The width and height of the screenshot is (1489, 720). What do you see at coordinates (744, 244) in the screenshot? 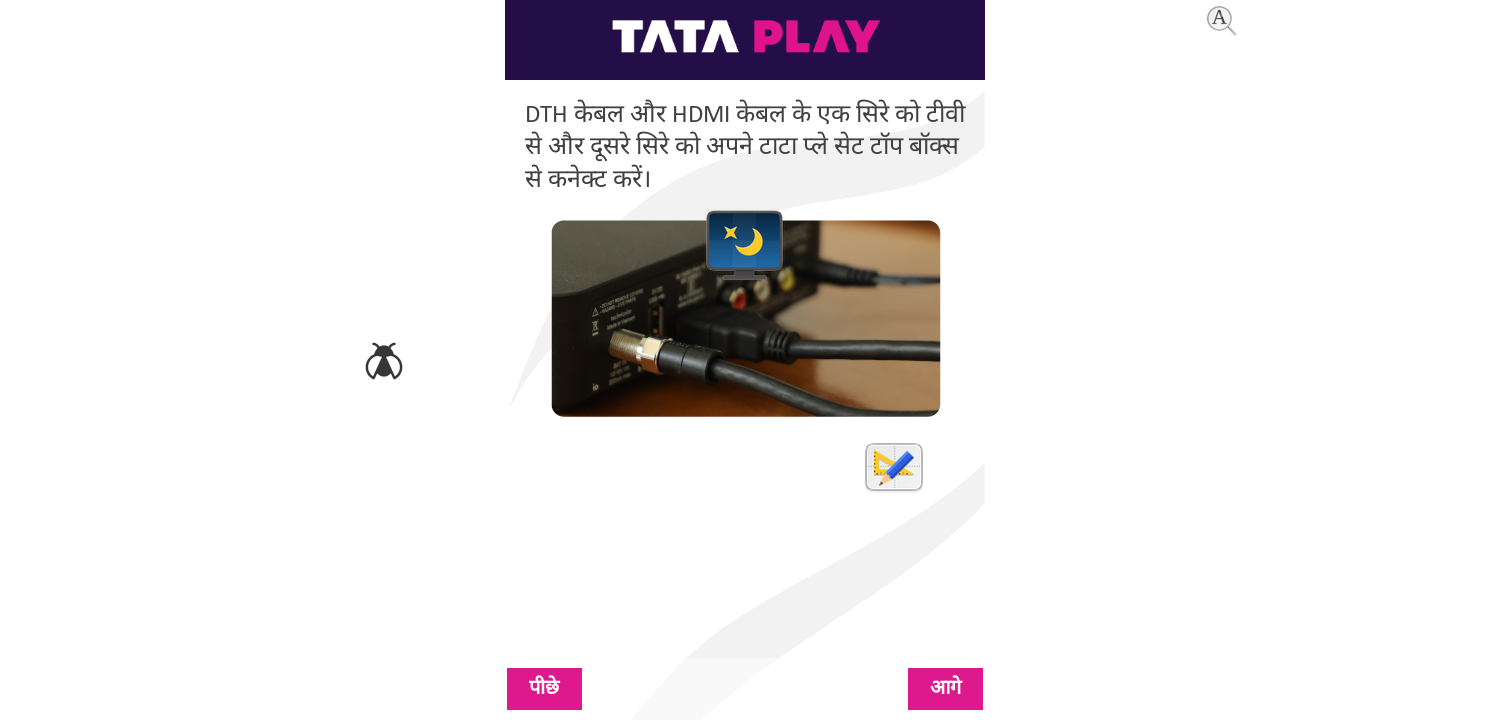
I see `open screensaver settings` at bounding box center [744, 244].